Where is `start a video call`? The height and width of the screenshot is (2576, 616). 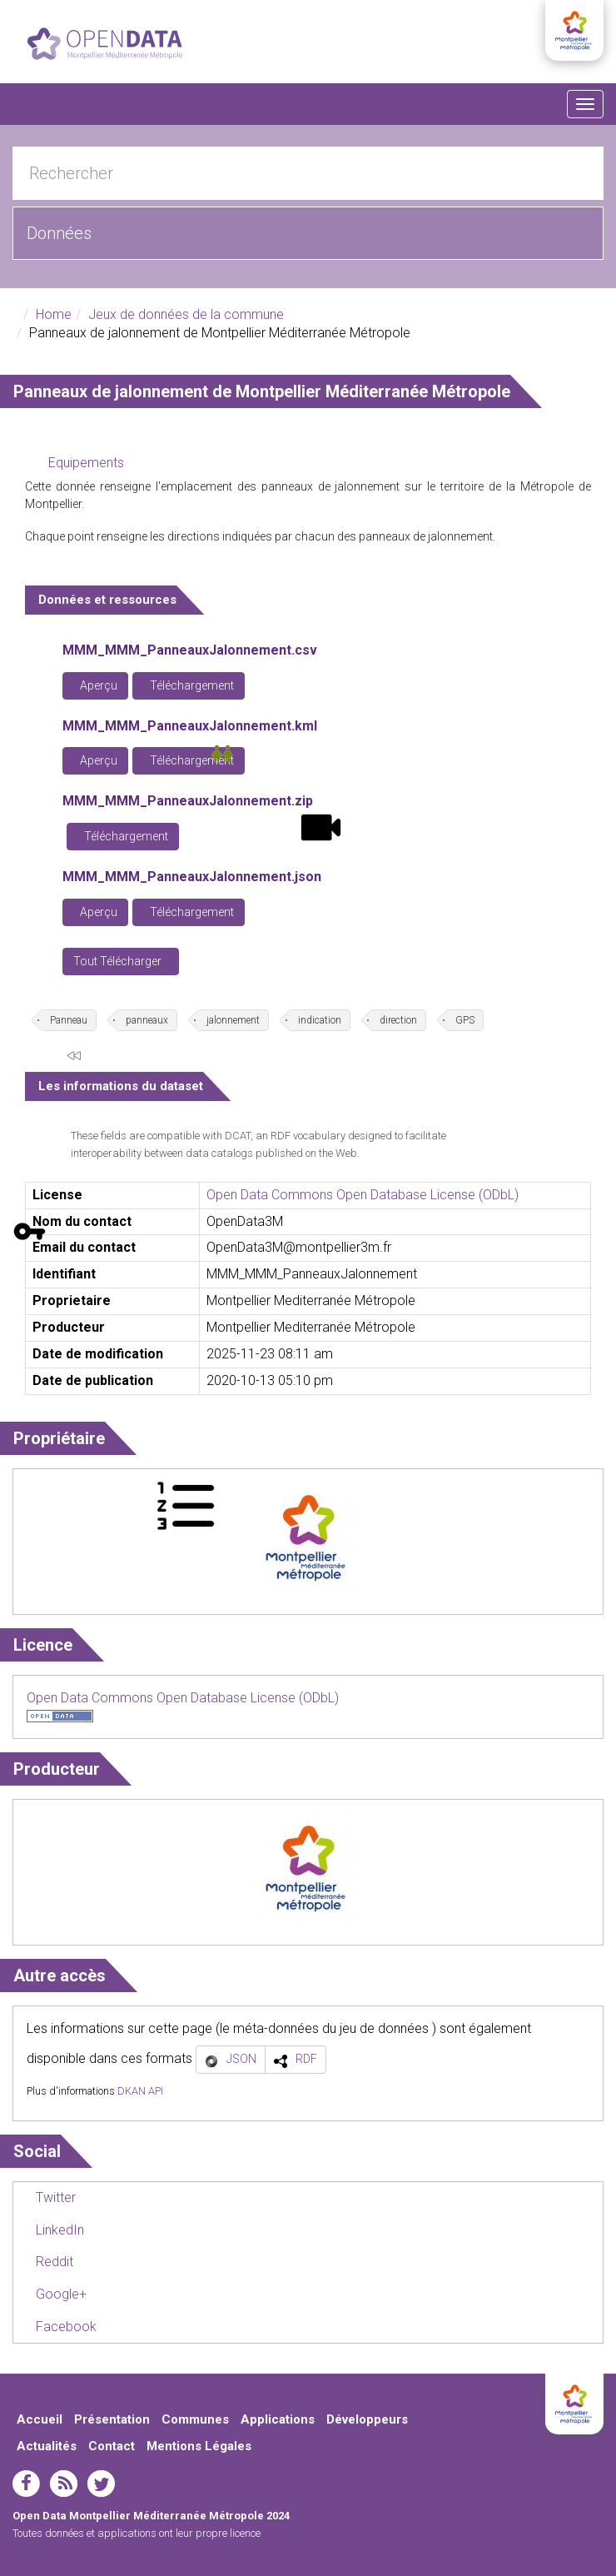 start a video call is located at coordinates (320, 827).